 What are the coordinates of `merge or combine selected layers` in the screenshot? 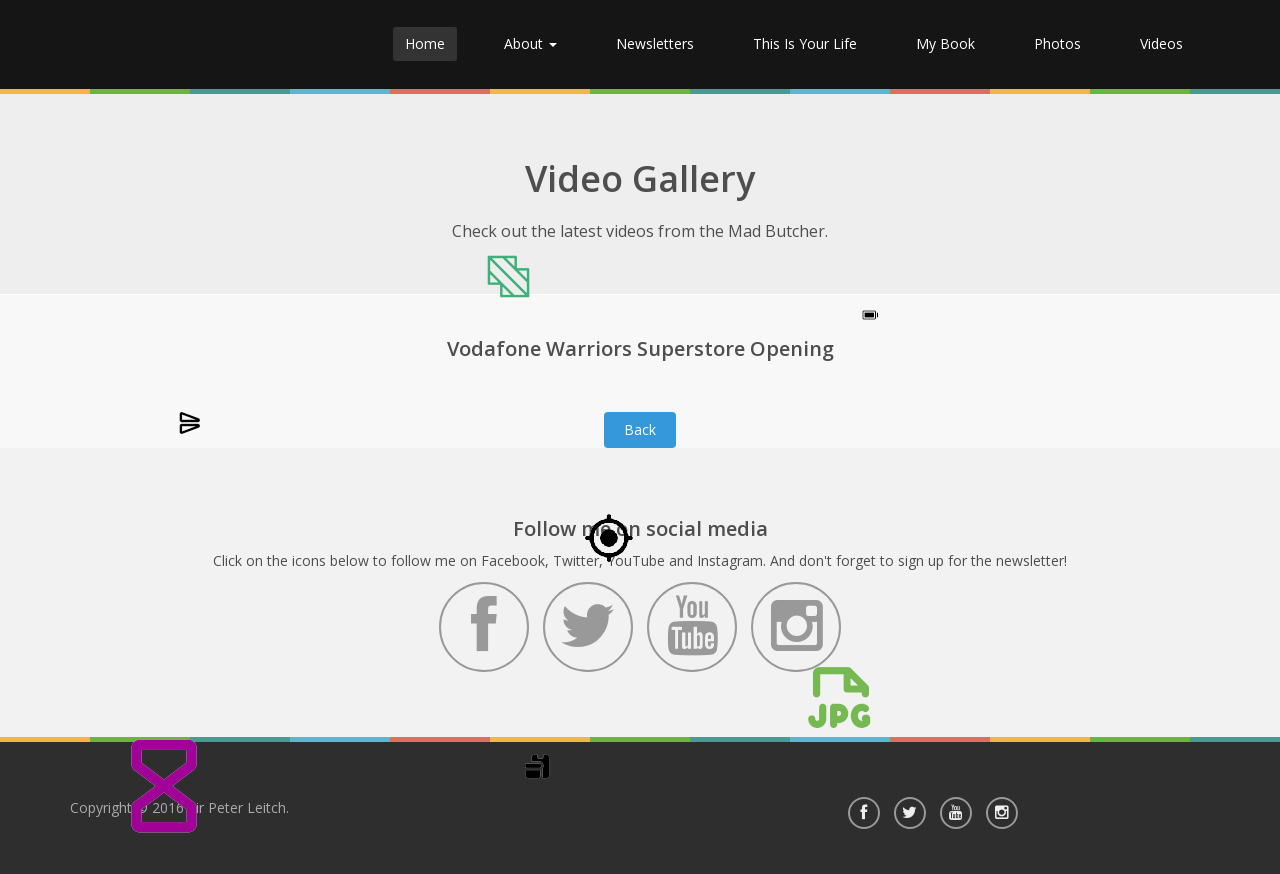 It's located at (508, 276).